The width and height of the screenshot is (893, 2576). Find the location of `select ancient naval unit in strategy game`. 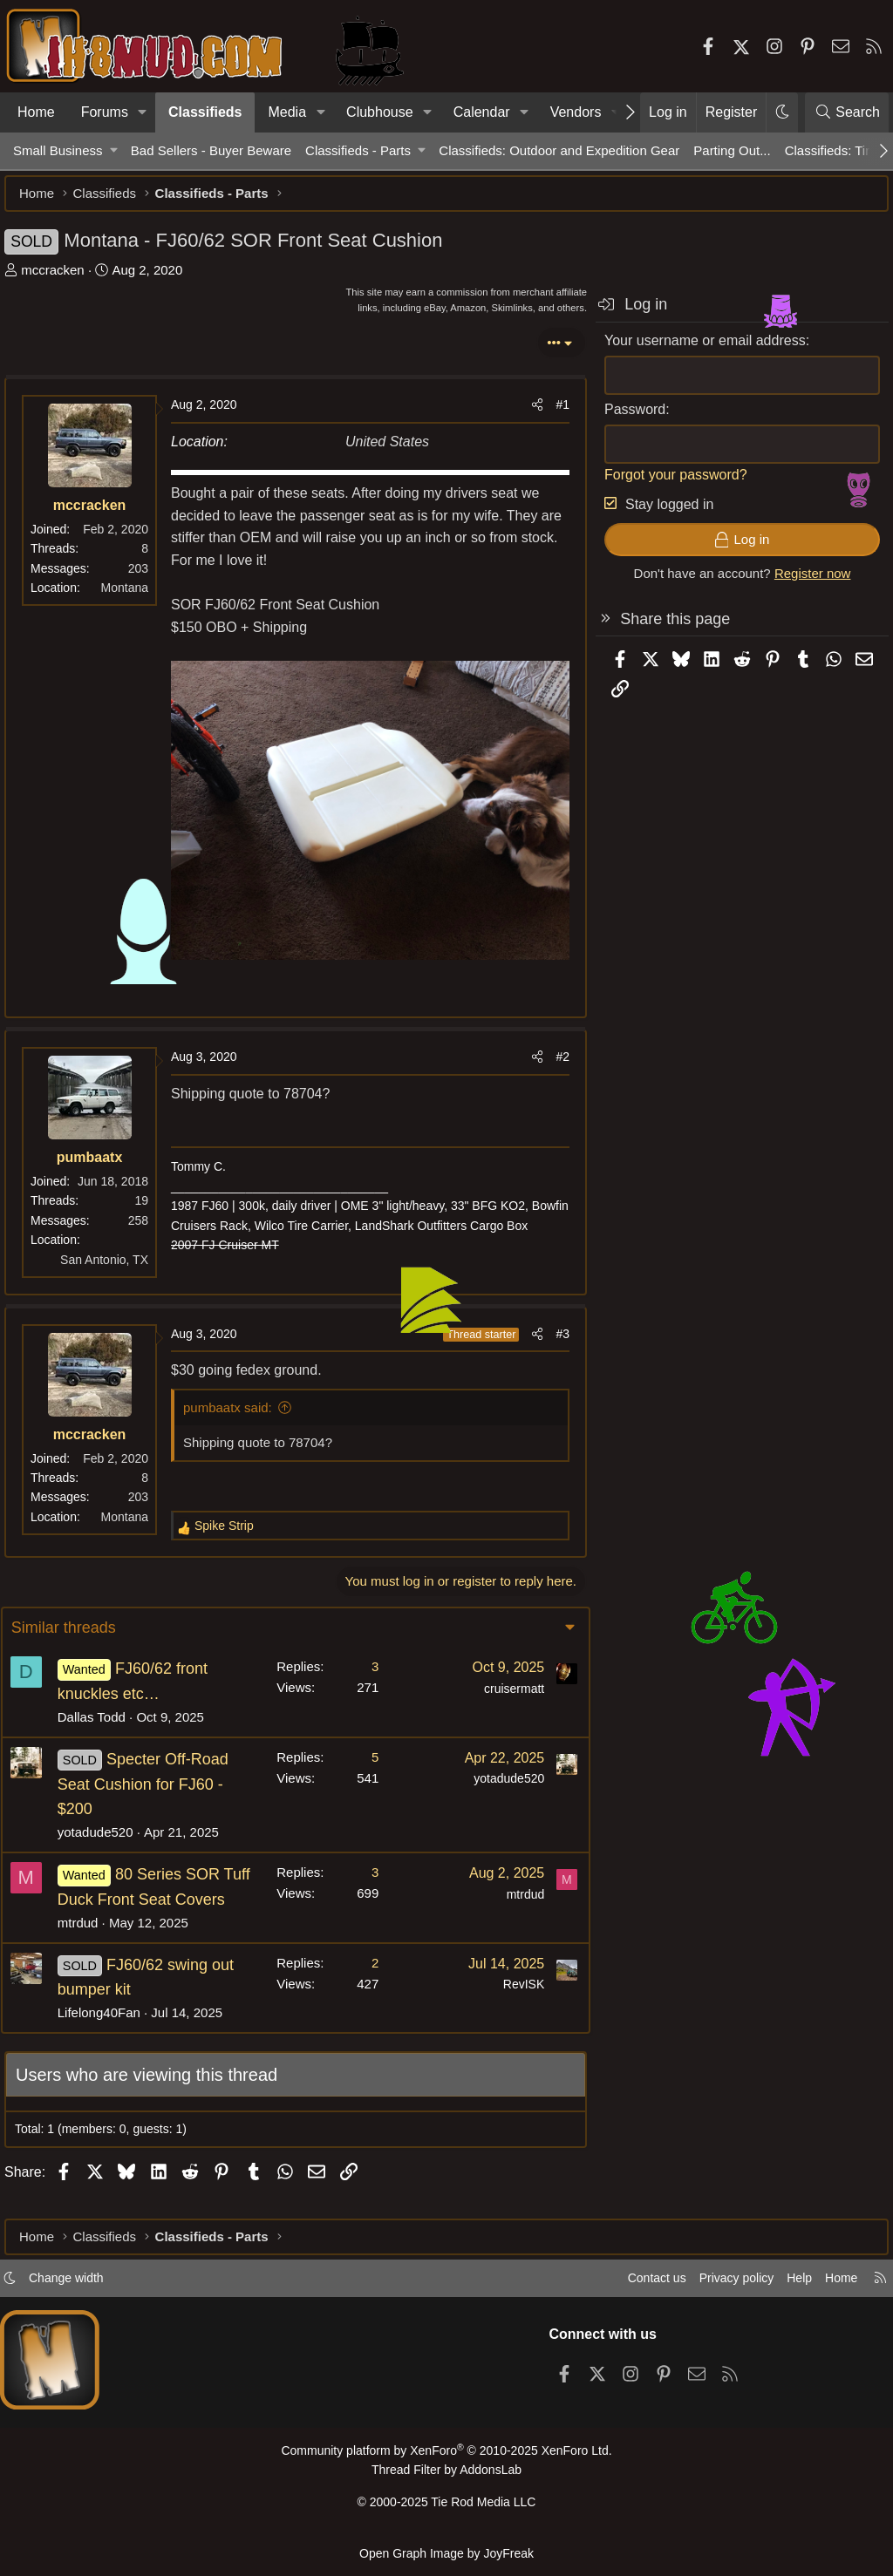

select ancient naval unit in strategy game is located at coordinates (370, 51).